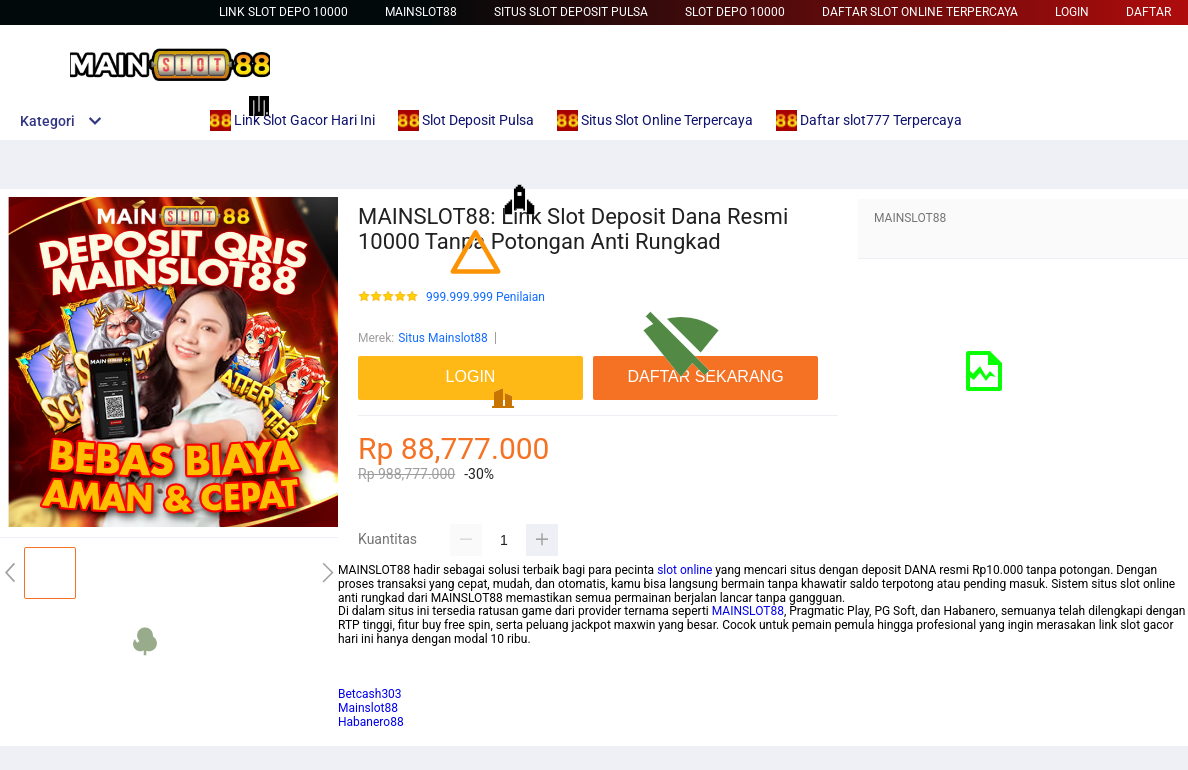 This screenshot has height=770, width=1188. What do you see at coordinates (145, 642) in the screenshot?
I see `access nature or environmental settings` at bounding box center [145, 642].